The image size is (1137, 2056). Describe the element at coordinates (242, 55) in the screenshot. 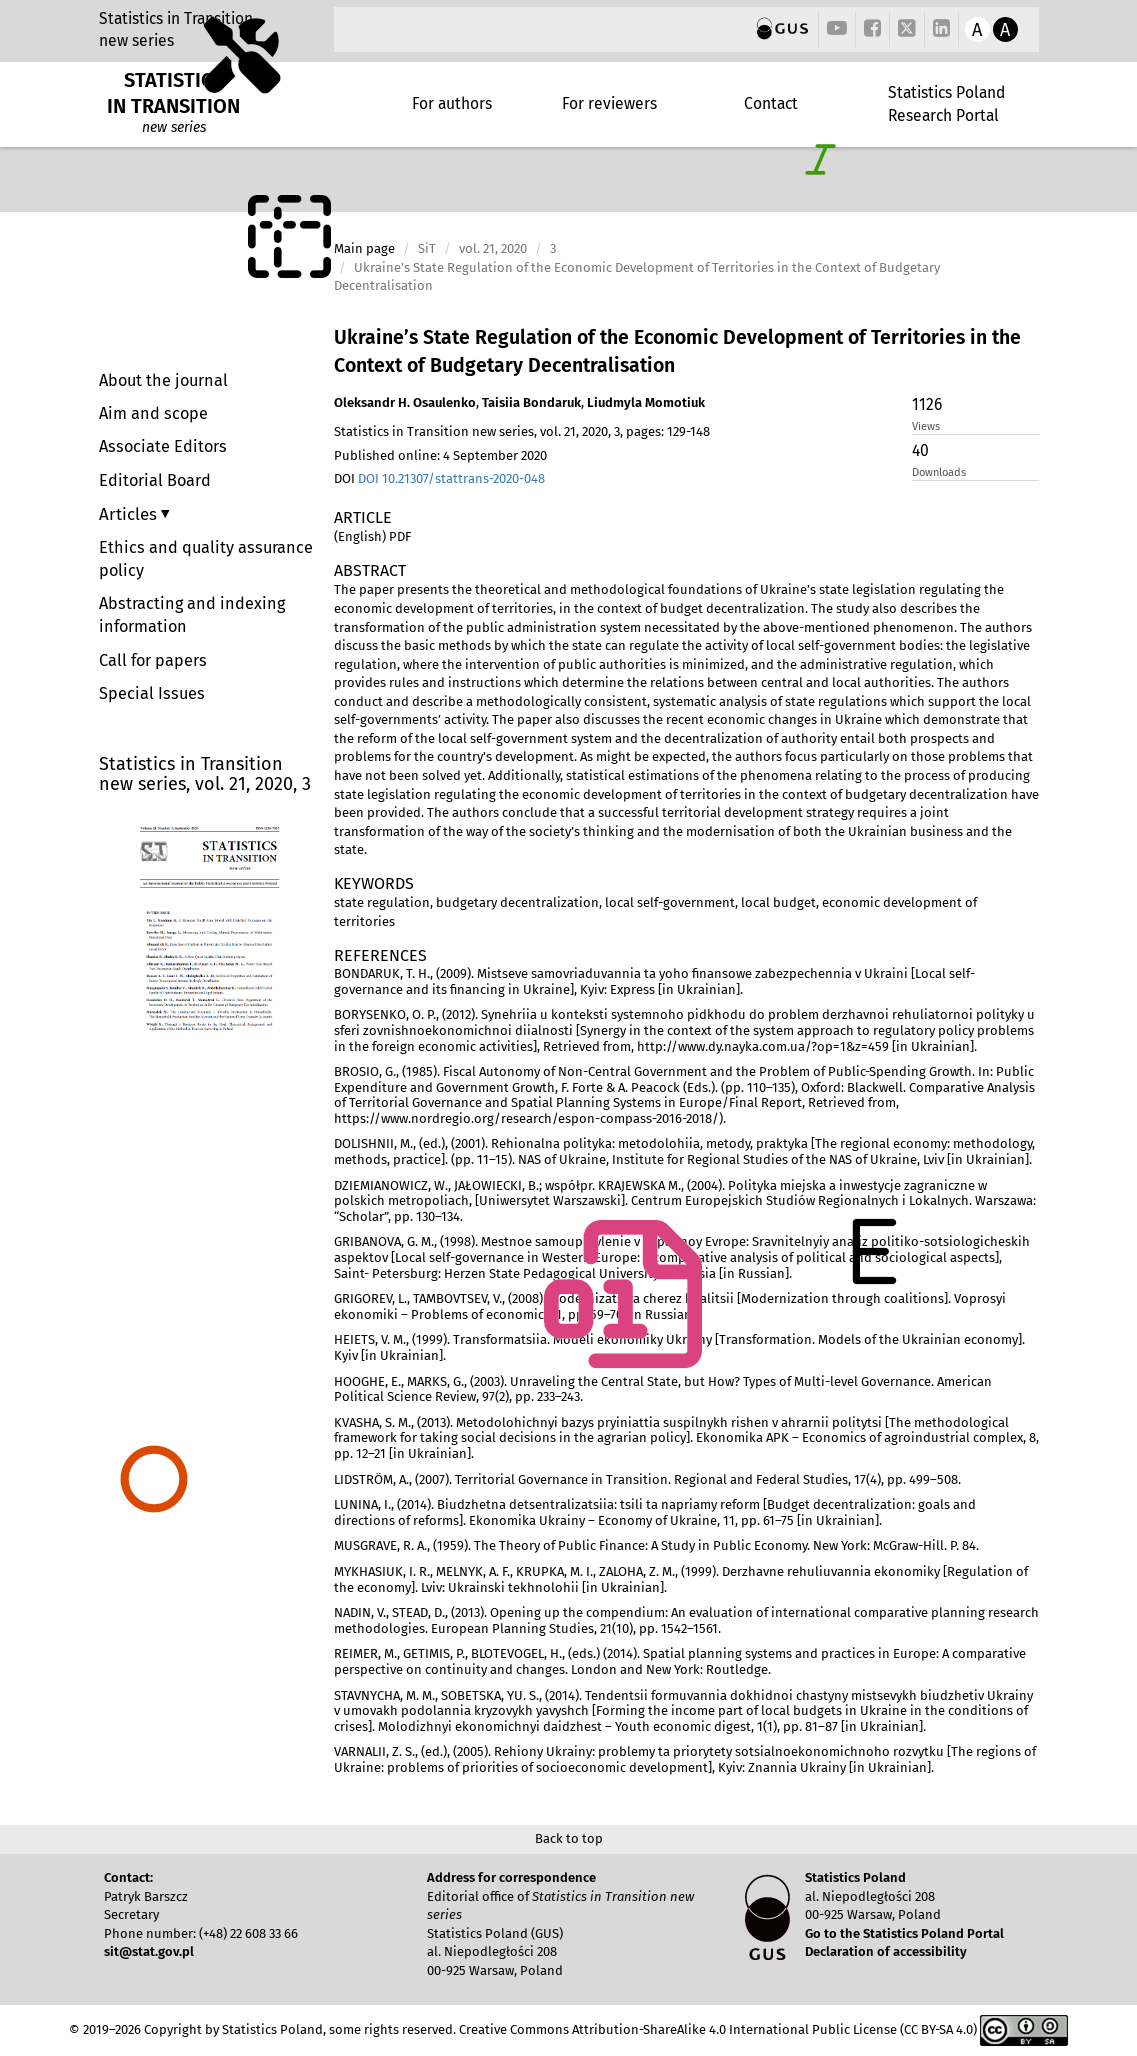

I see `access settings or configuration options` at that location.